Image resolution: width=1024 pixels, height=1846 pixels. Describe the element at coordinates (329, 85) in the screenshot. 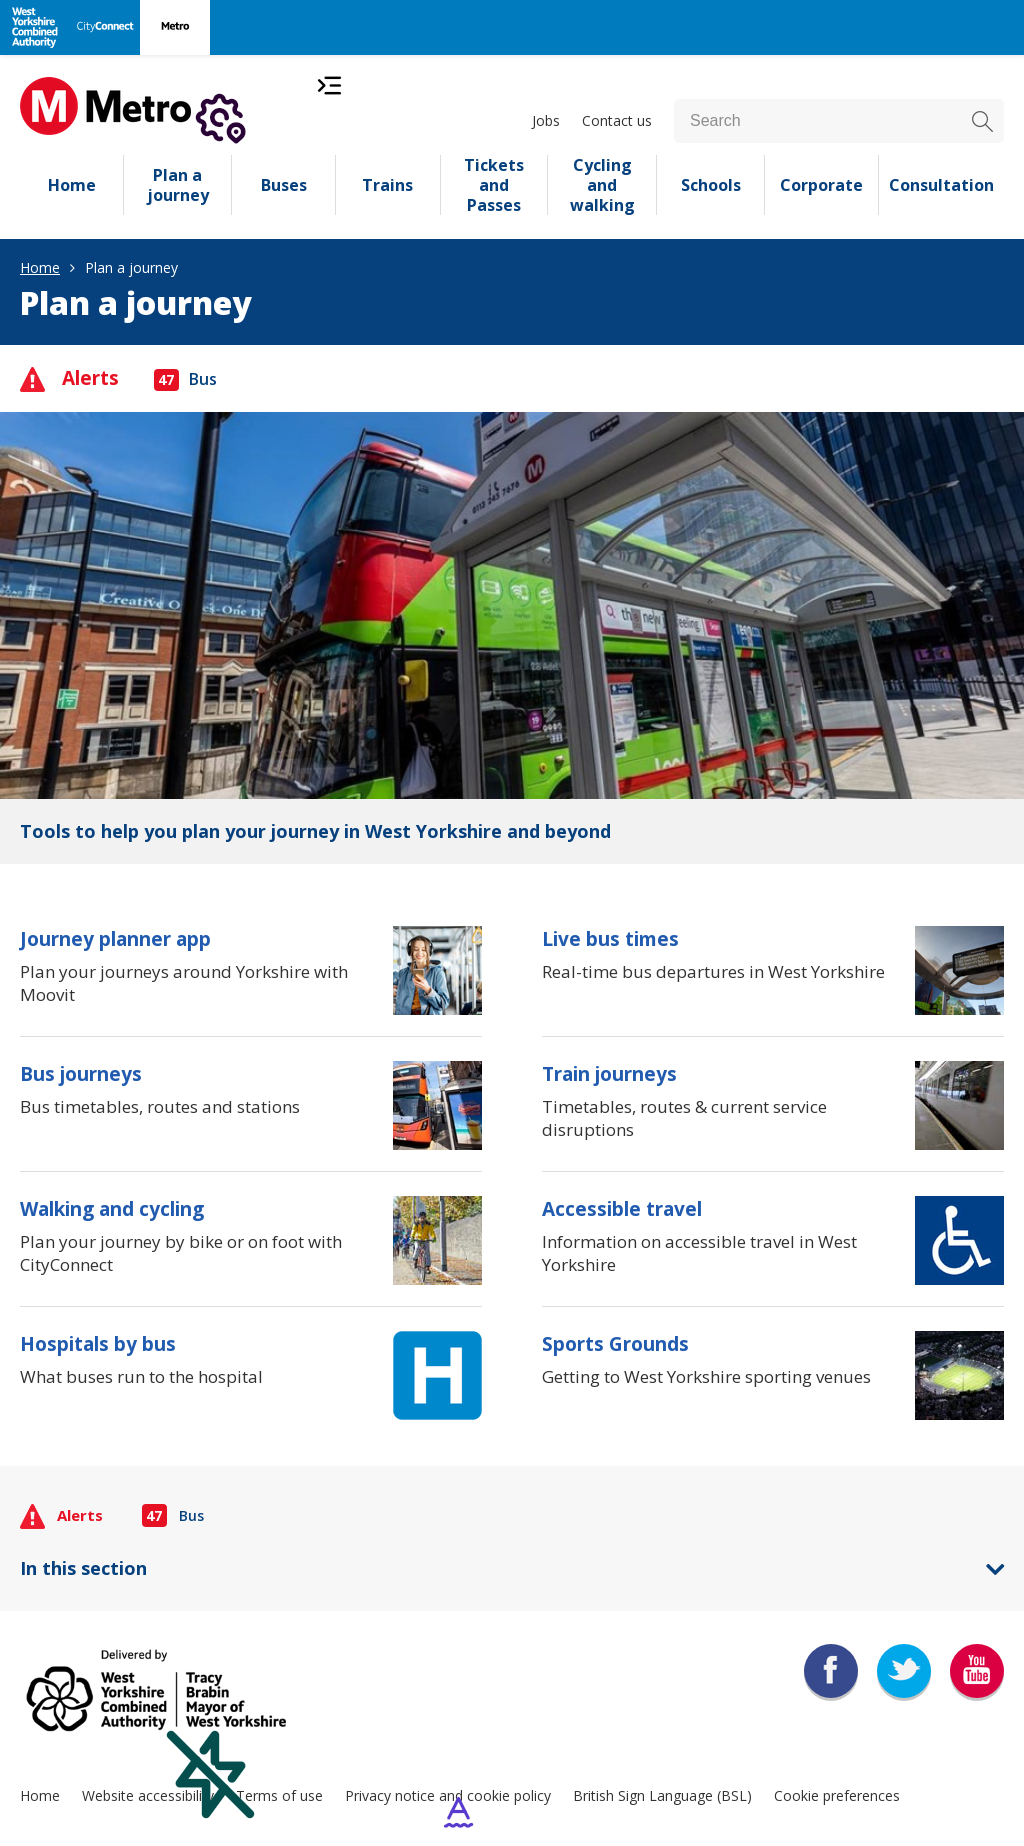

I see `increase text indentation` at that location.